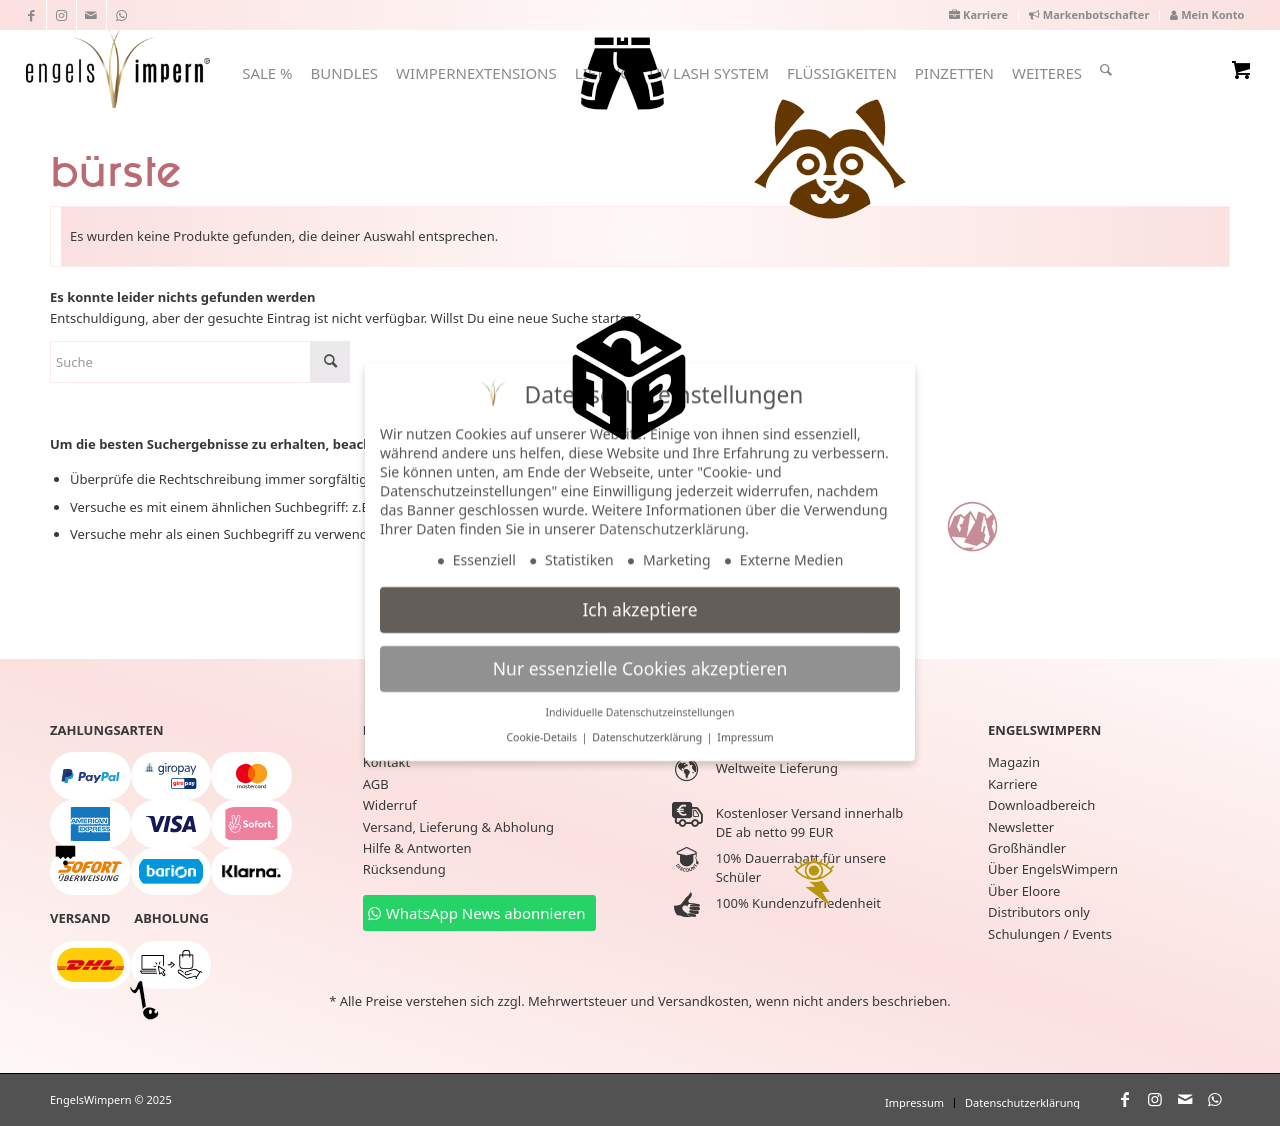  What do you see at coordinates (145, 1000) in the screenshot?
I see `access otamatone or novelty instrument sounds` at bounding box center [145, 1000].